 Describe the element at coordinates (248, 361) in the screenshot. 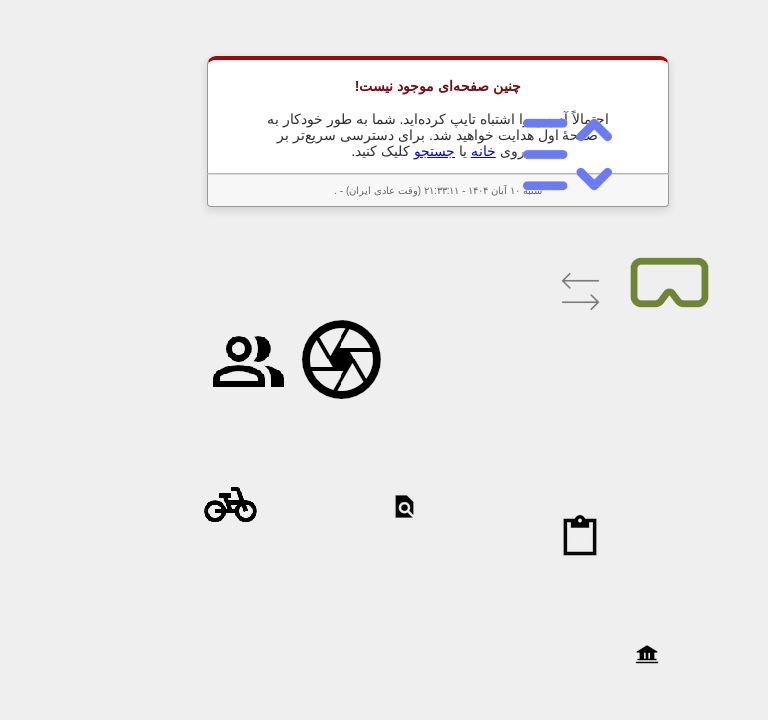

I see `view contacts or people list` at that location.